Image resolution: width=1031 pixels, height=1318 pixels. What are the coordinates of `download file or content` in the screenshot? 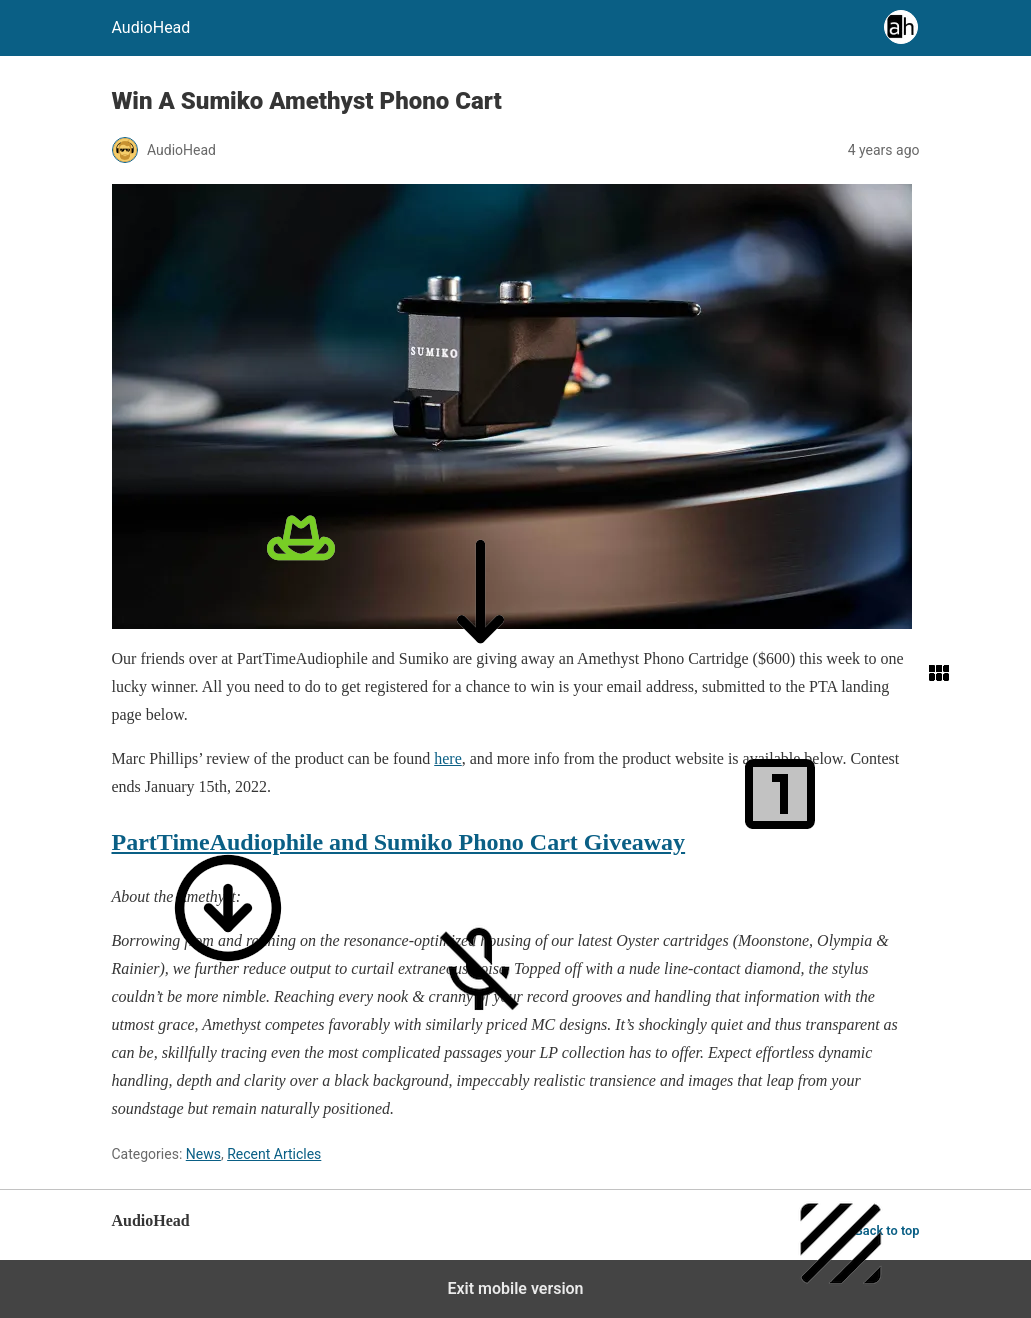 It's located at (228, 908).